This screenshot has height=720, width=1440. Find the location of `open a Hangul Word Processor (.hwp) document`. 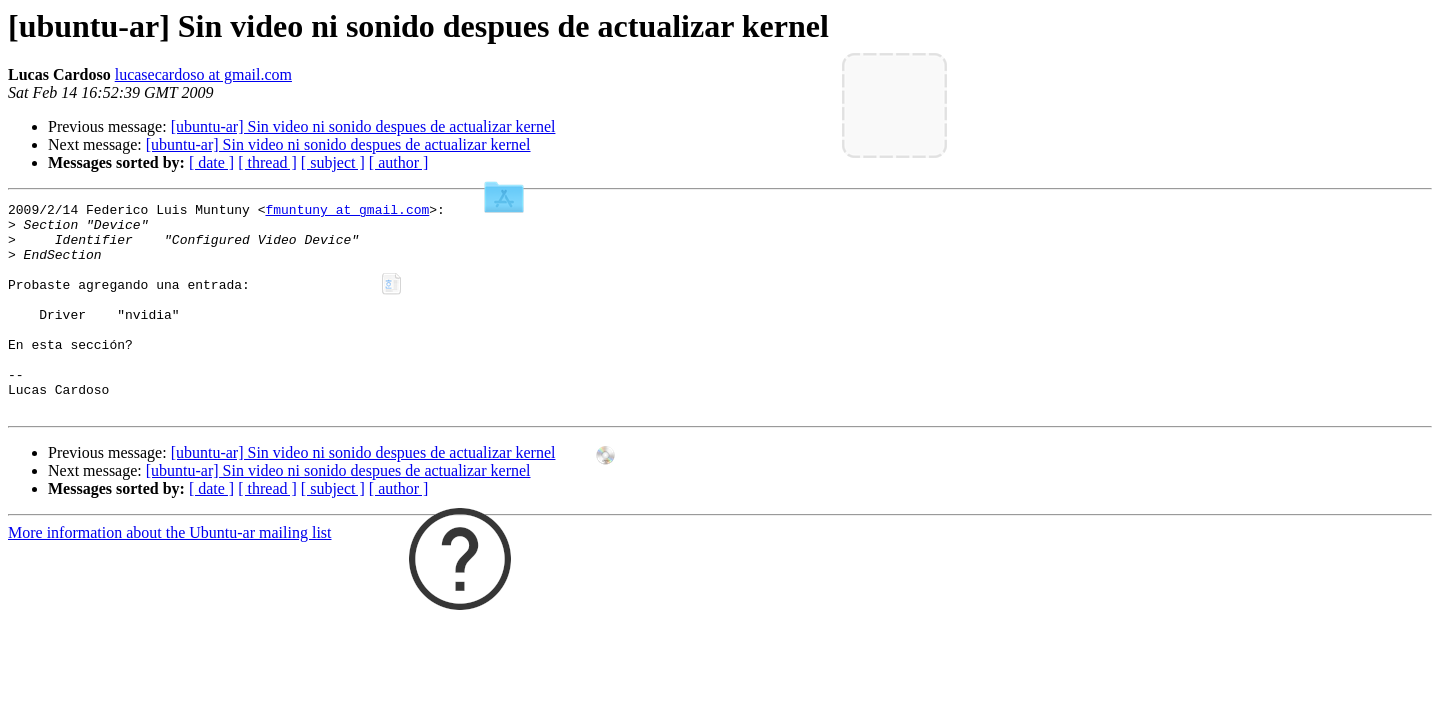

open a Hangul Word Processor (.hwp) document is located at coordinates (391, 283).